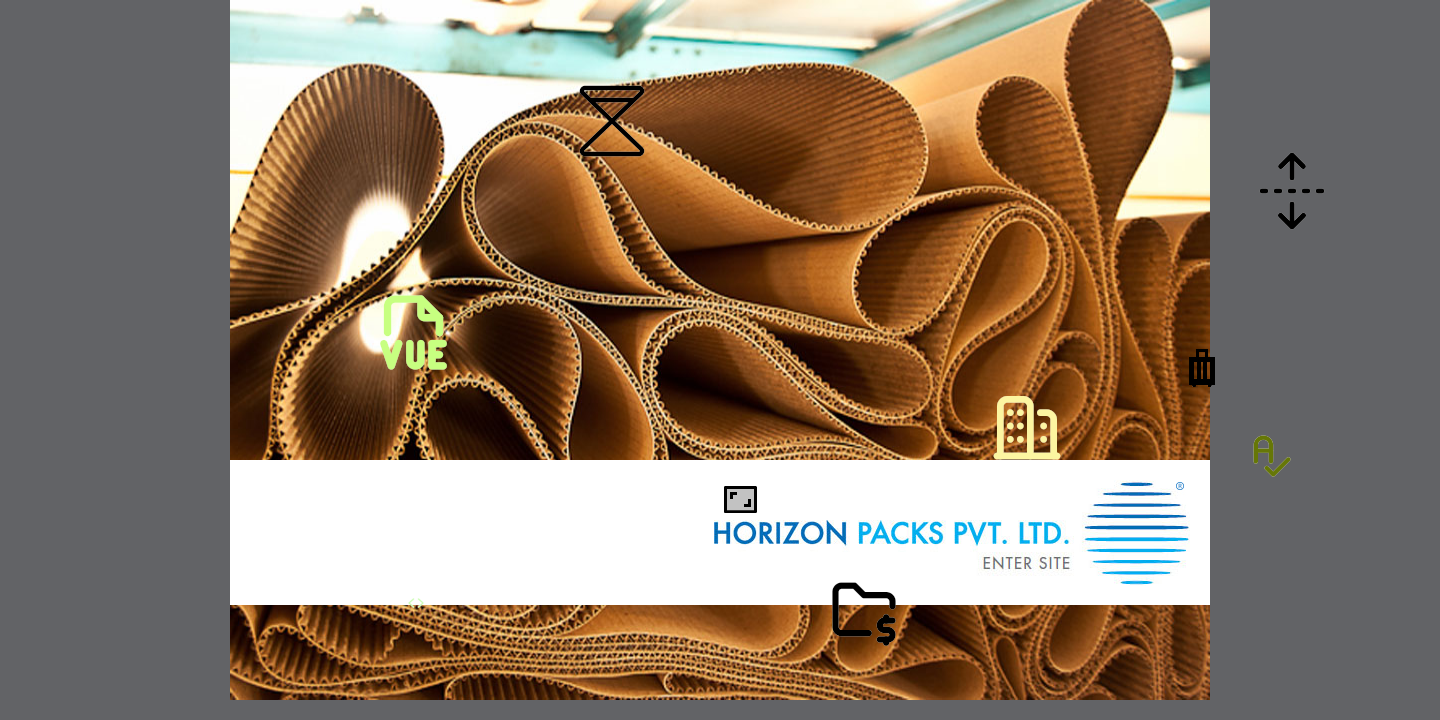 The height and width of the screenshot is (720, 1440). What do you see at coordinates (740, 499) in the screenshot?
I see `adjust aspect ratio settings` at bounding box center [740, 499].